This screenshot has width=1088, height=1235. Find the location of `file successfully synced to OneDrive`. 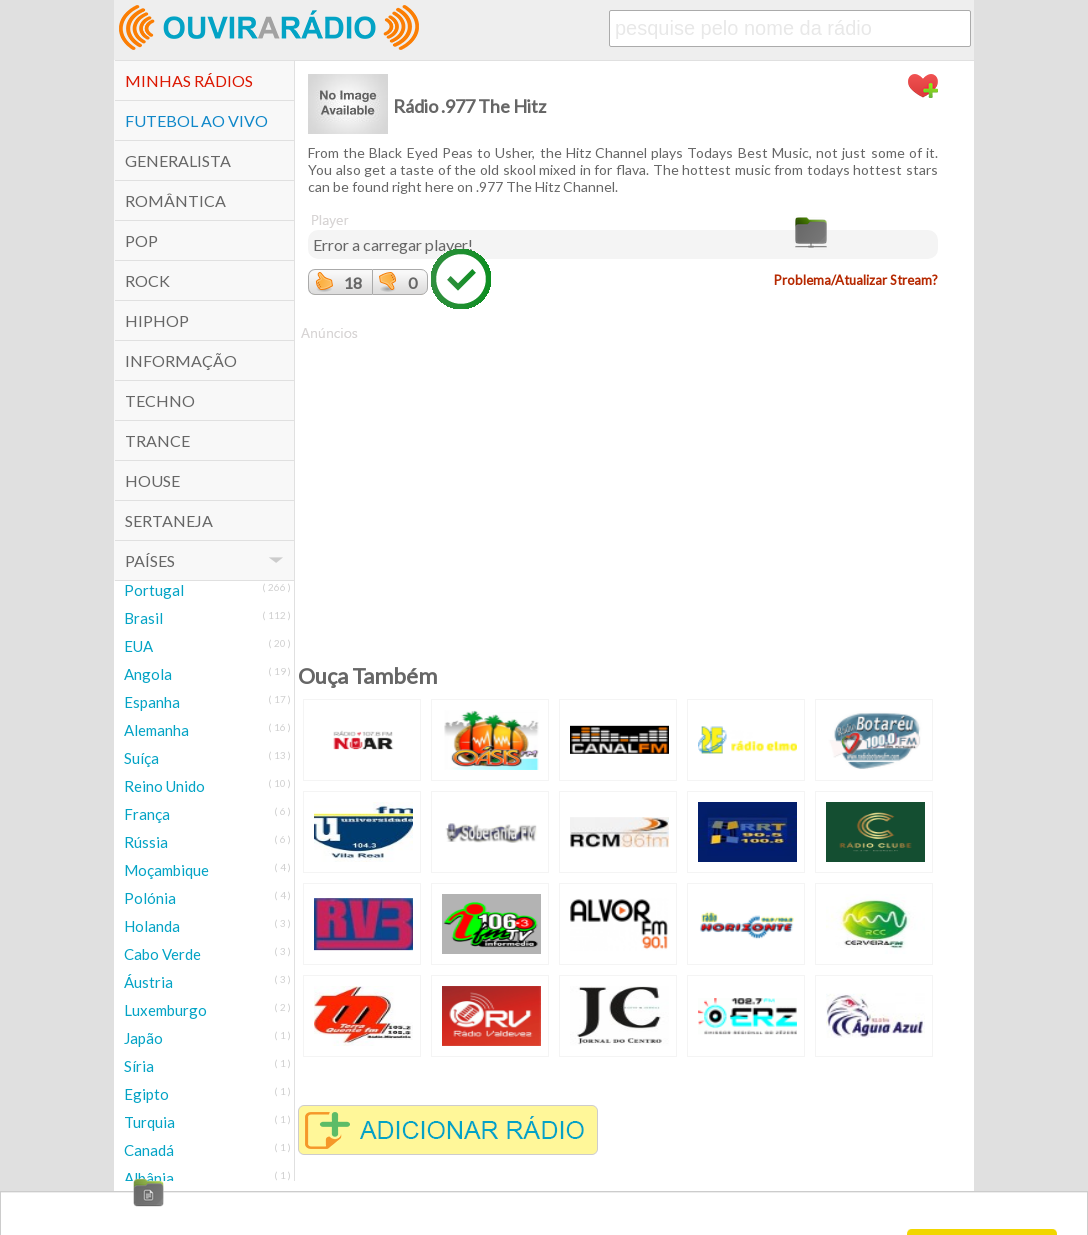

file successfully synced to OneDrive is located at coordinates (461, 279).